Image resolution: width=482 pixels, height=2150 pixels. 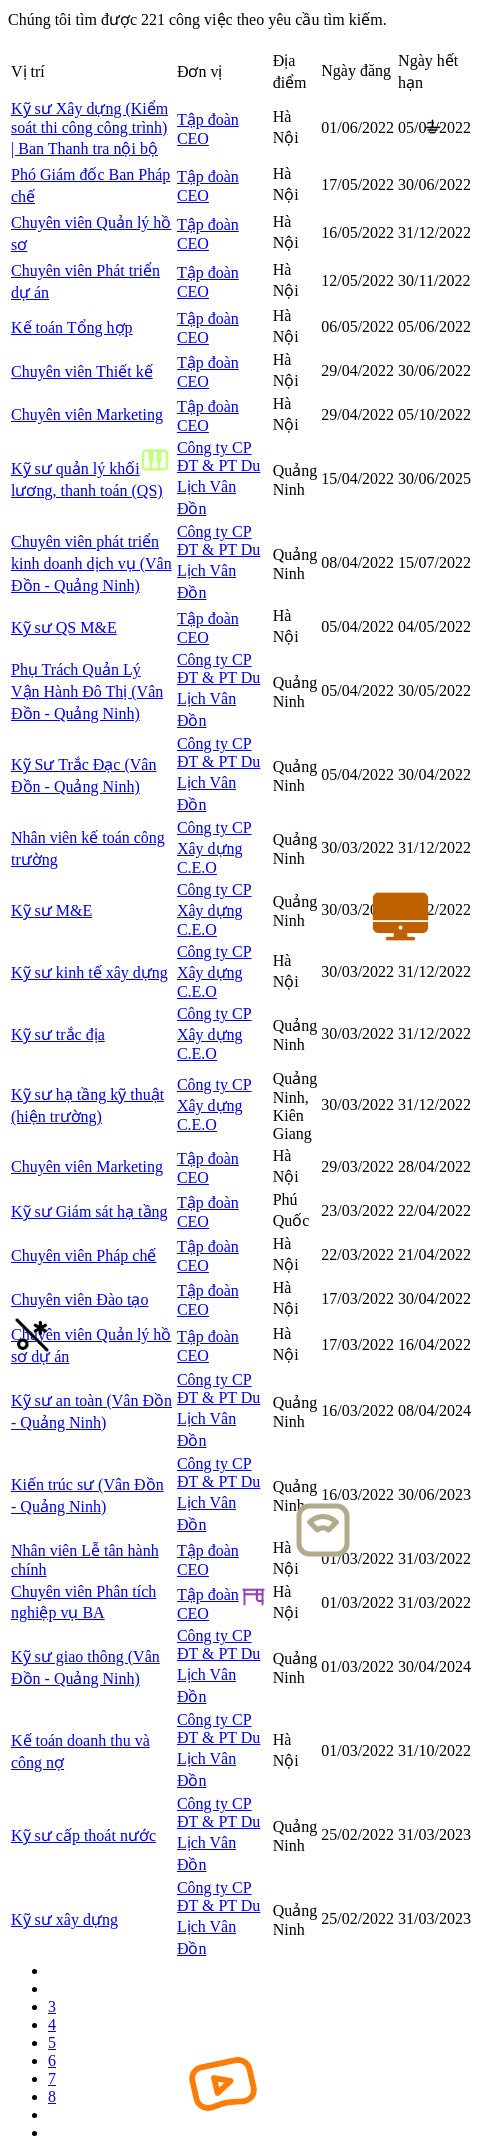 What do you see at coordinates (155, 460) in the screenshot?
I see `open piano or keyboard instrument app` at bounding box center [155, 460].